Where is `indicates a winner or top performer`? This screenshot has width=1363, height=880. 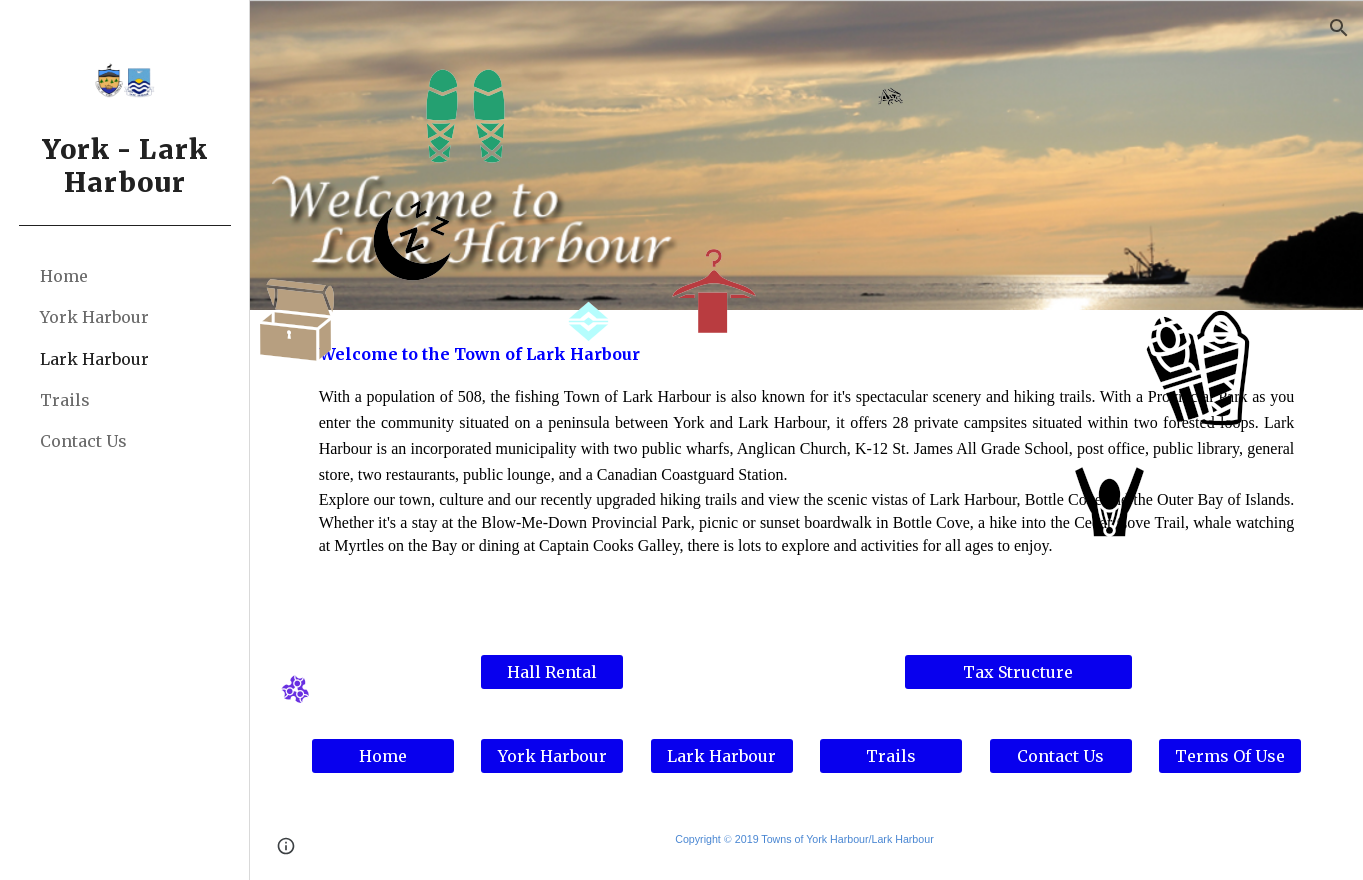 indicates a winner or top performer is located at coordinates (1109, 501).